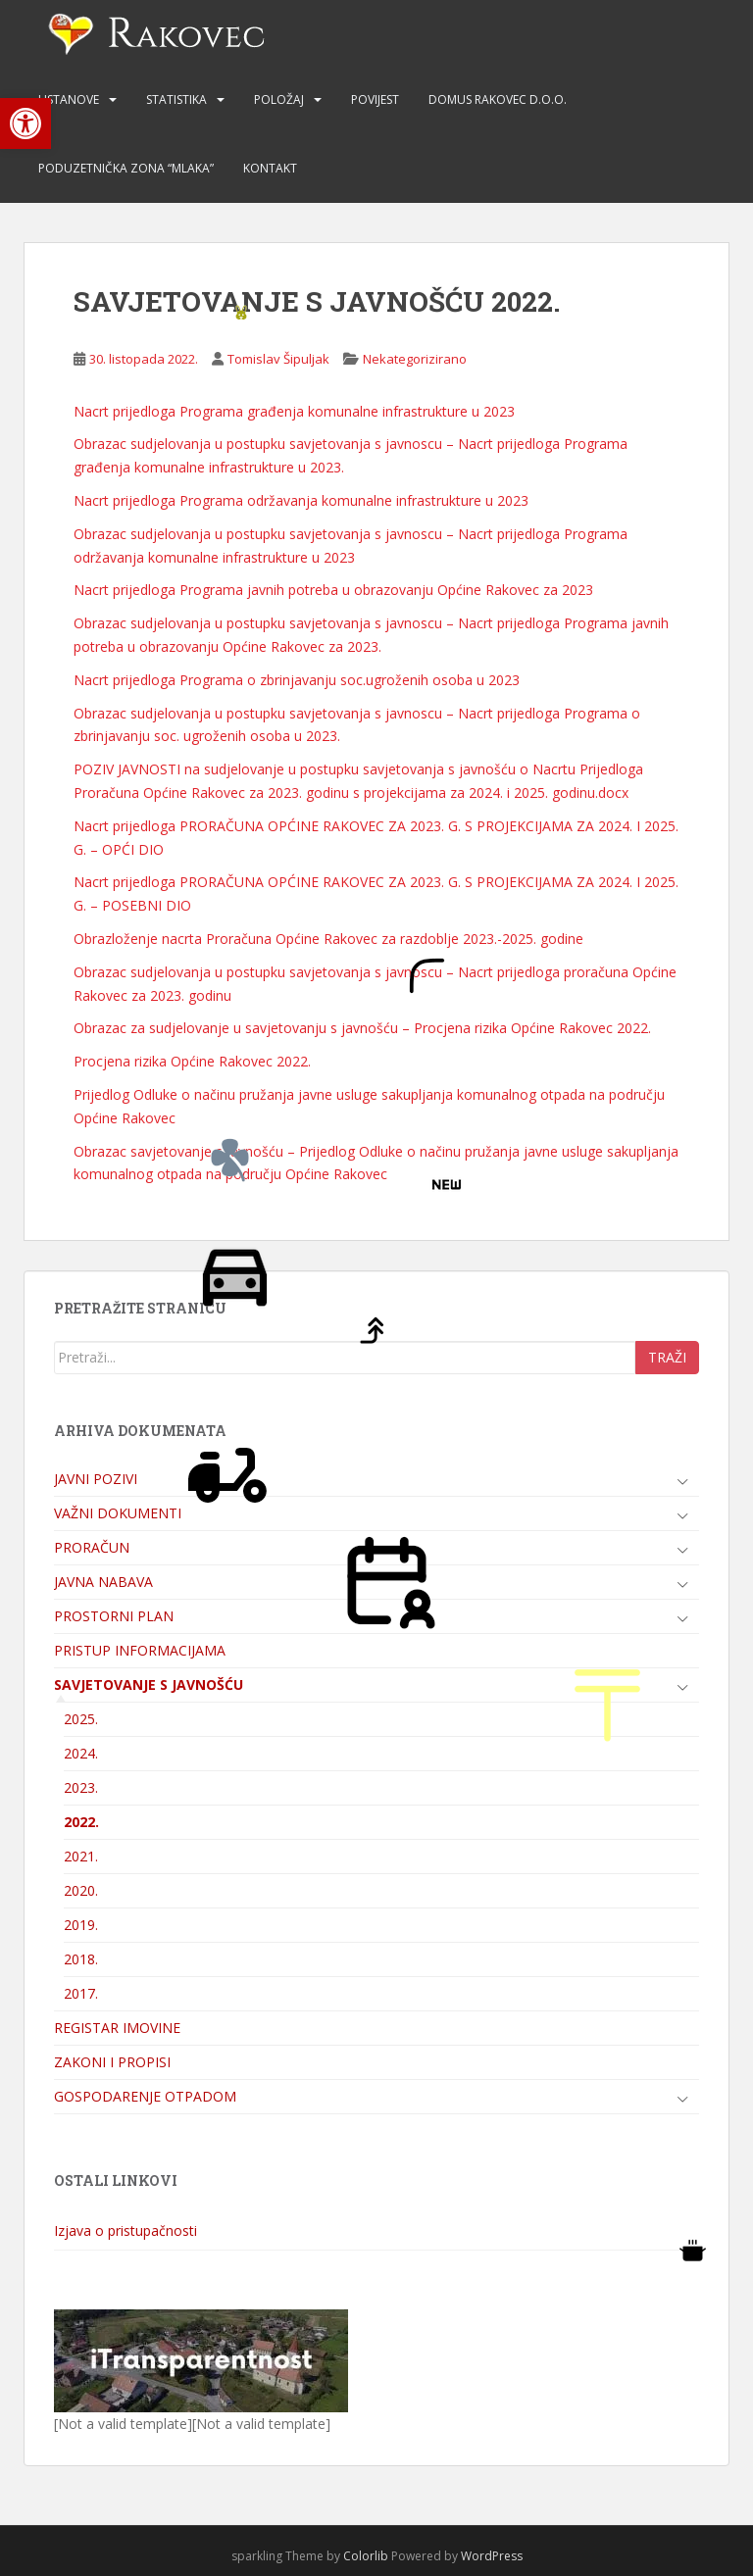  I want to click on indicates new content or recently added items, so click(446, 1184).